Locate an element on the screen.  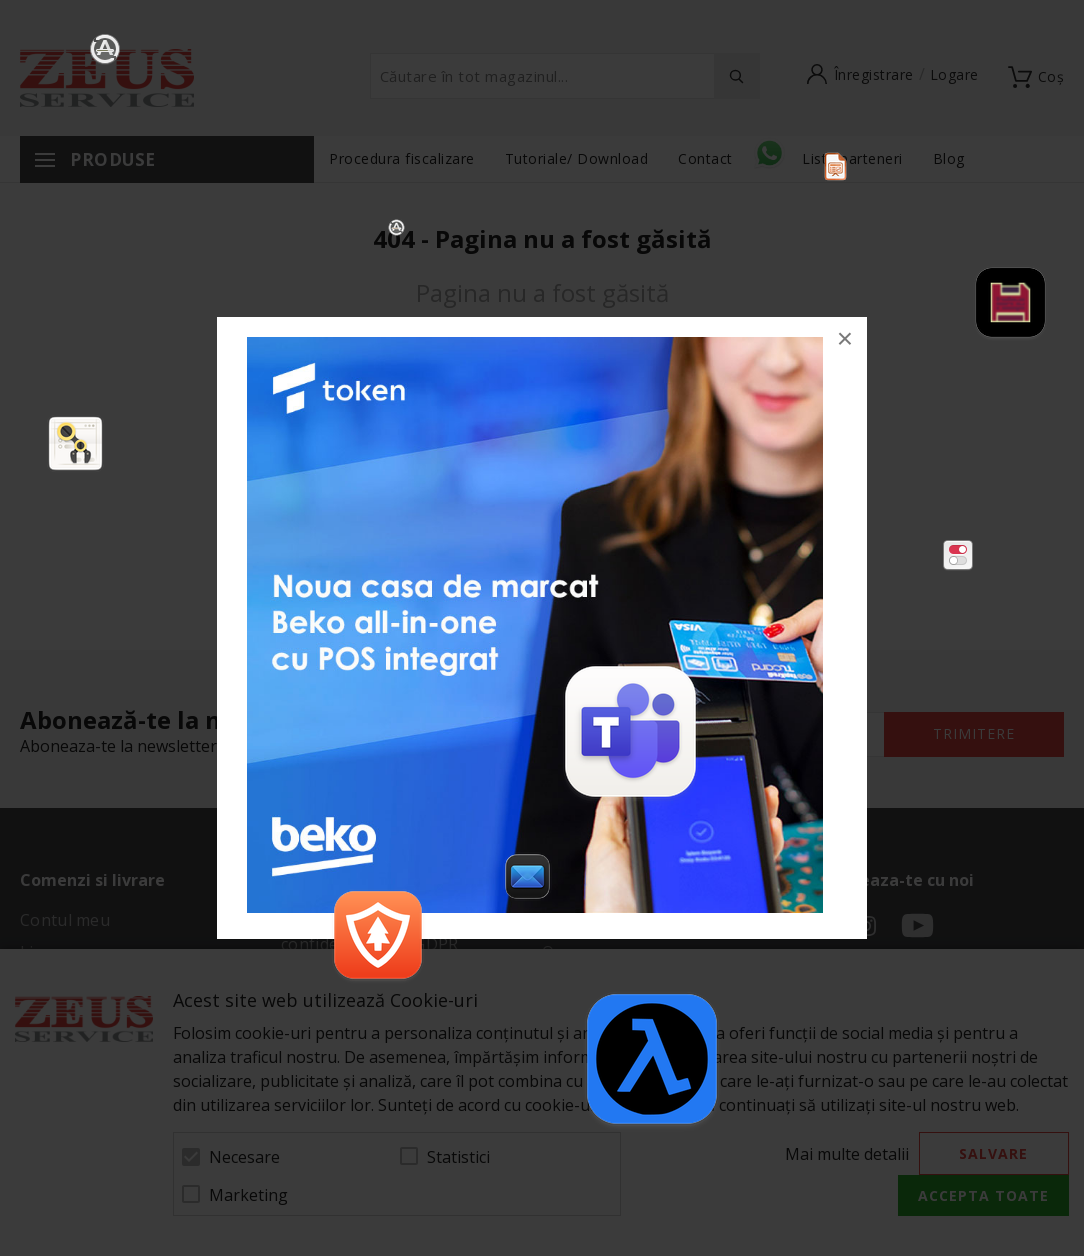
check for available software updates is located at coordinates (105, 49).